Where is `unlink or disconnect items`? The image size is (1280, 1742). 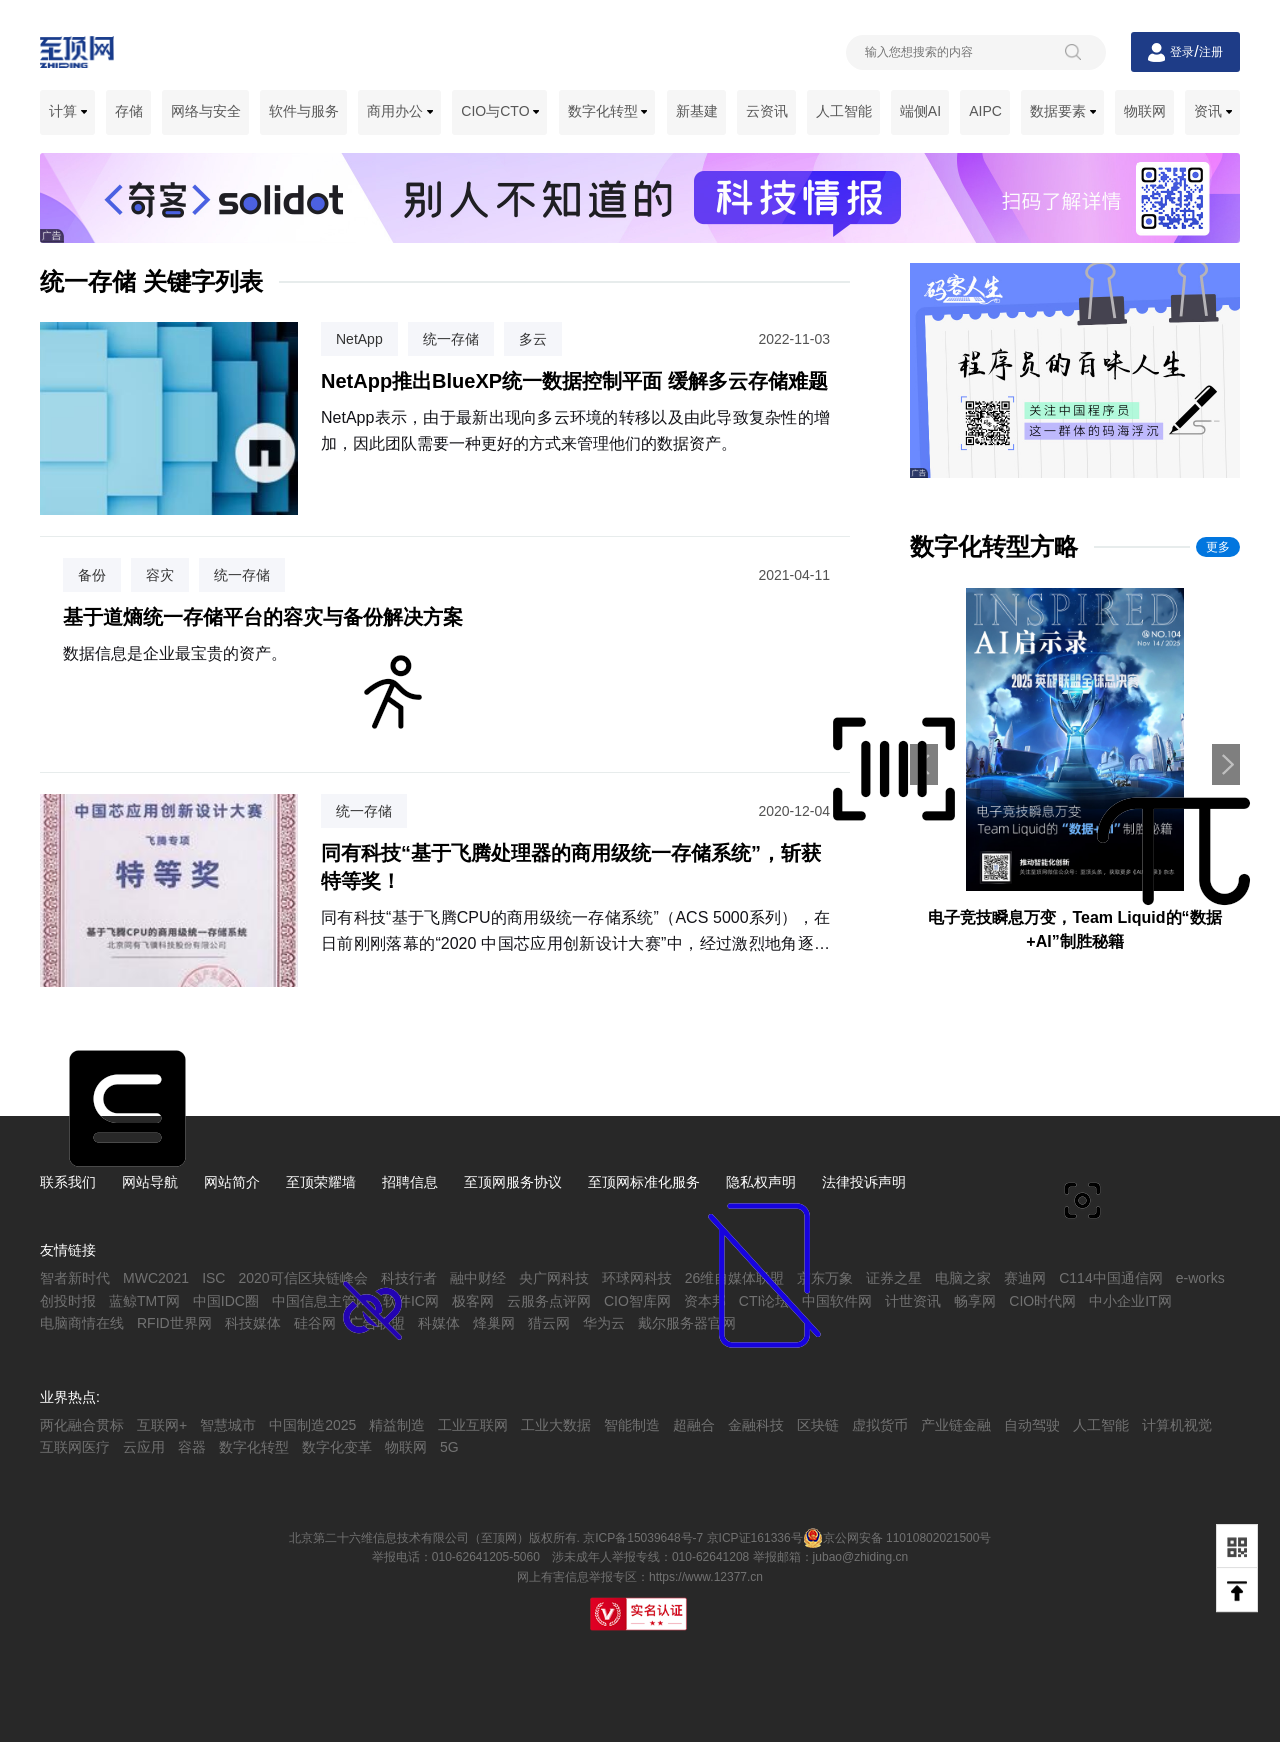 unlink or disconnect items is located at coordinates (372, 1310).